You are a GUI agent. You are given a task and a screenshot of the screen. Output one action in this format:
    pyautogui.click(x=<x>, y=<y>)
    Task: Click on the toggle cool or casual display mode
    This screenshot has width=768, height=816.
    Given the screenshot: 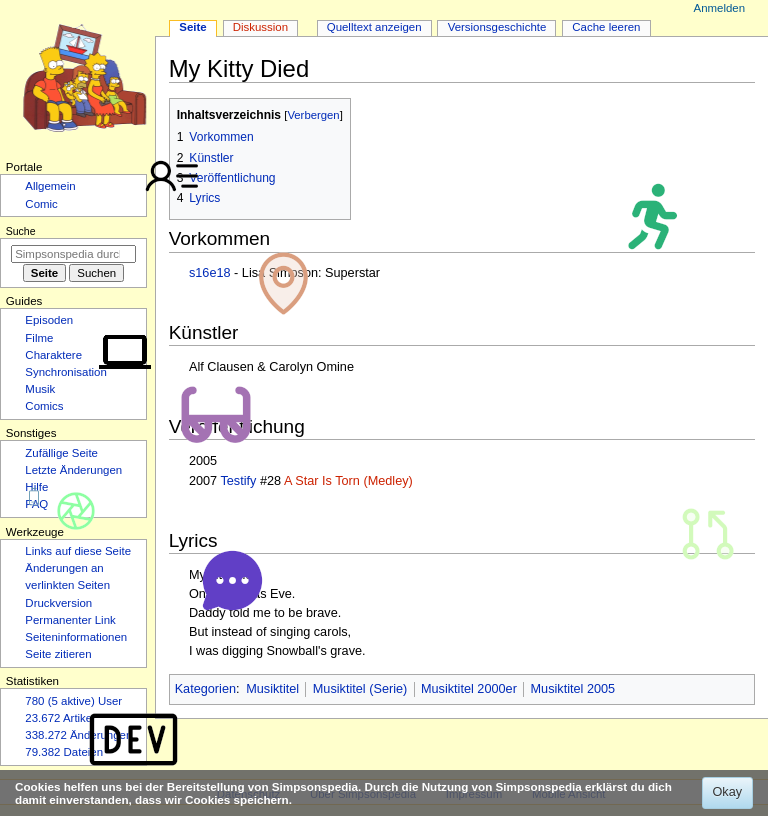 What is the action you would take?
    pyautogui.click(x=216, y=416)
    